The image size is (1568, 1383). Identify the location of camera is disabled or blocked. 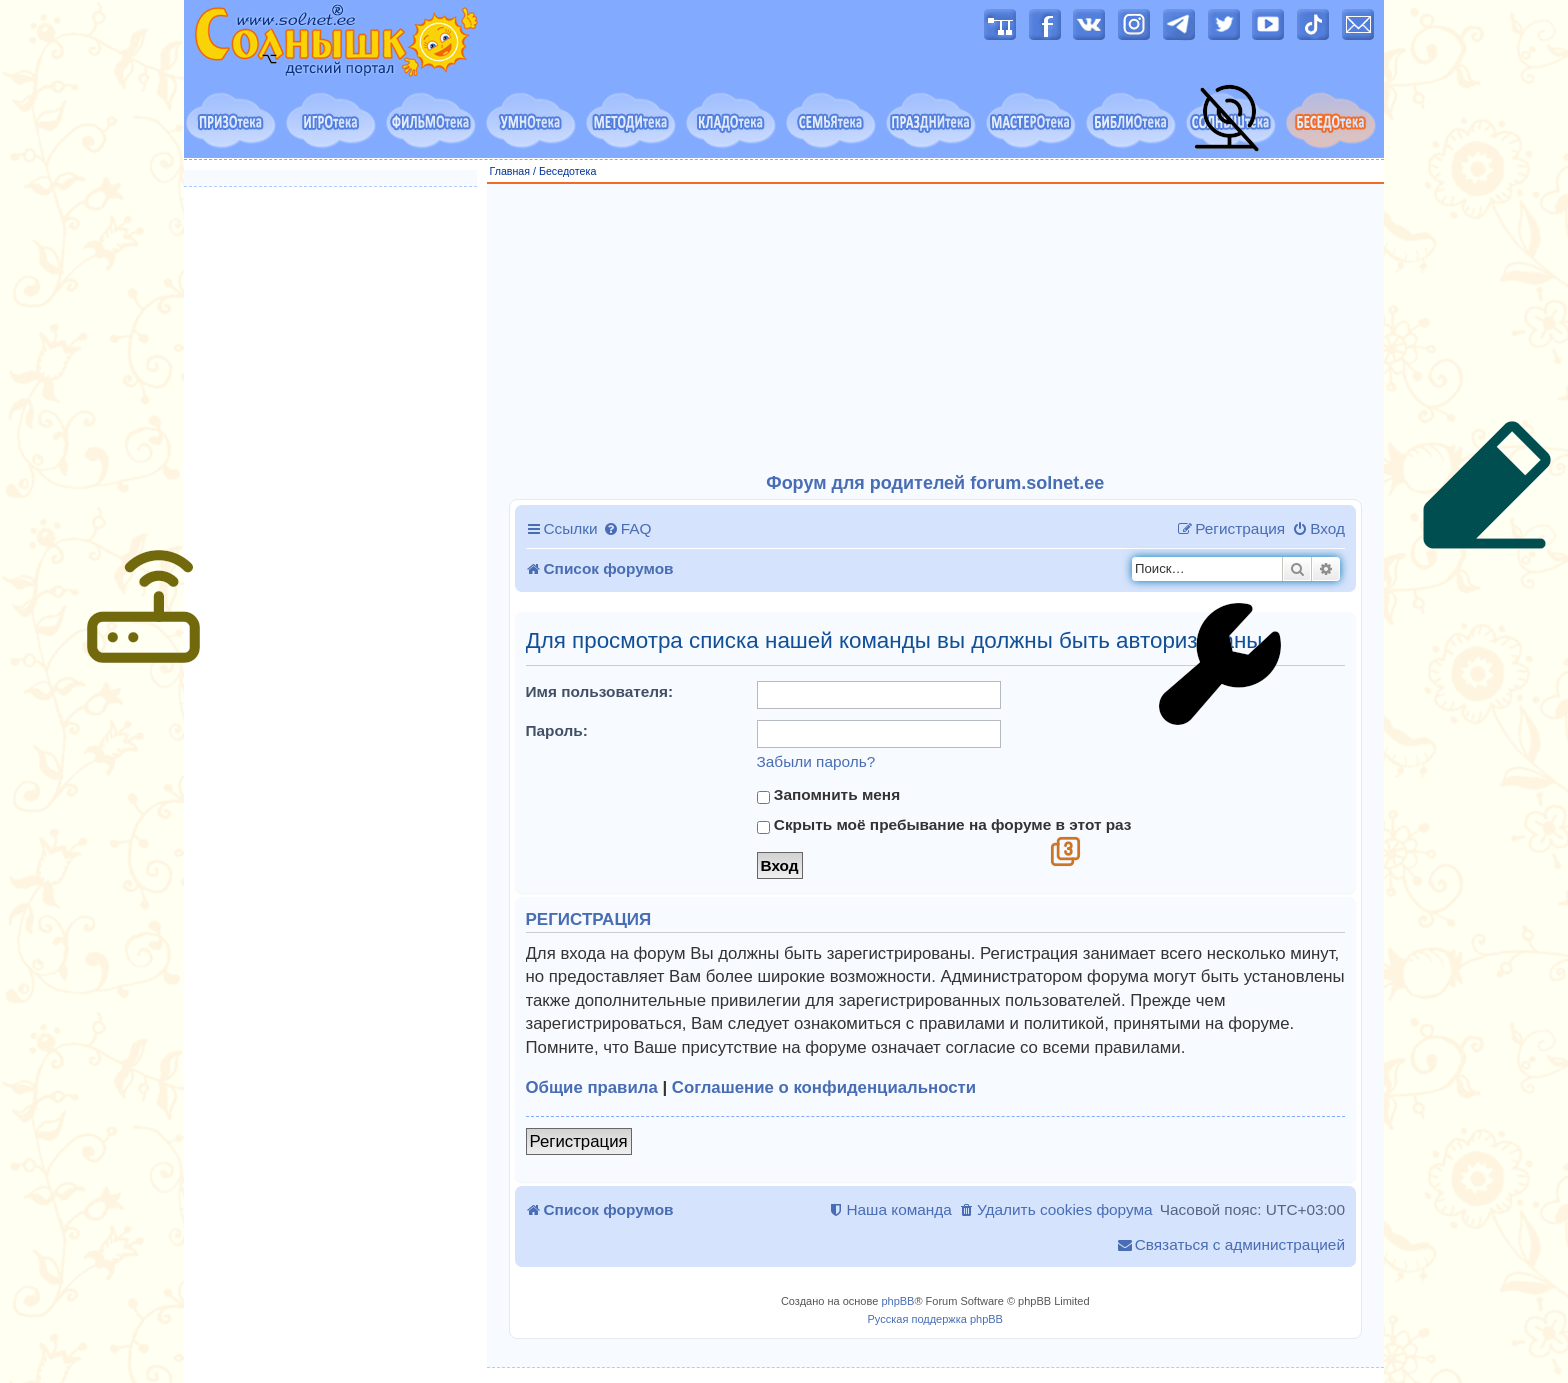
(1229, 119).